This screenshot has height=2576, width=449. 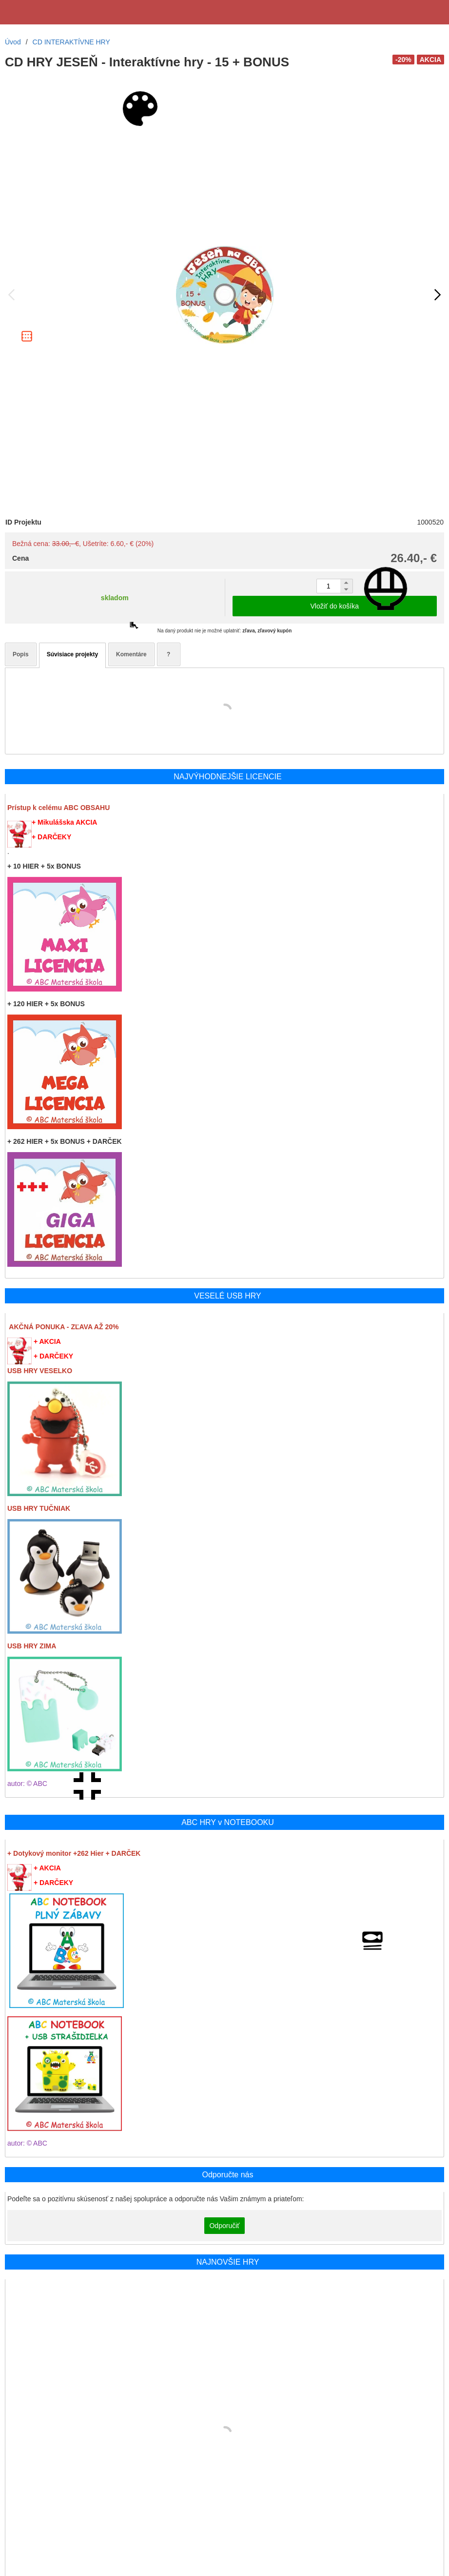 What do you see at coordinates (140, 108) in the screenshot?
I see `access color or theme customization options` at bounding box center [140, 108].